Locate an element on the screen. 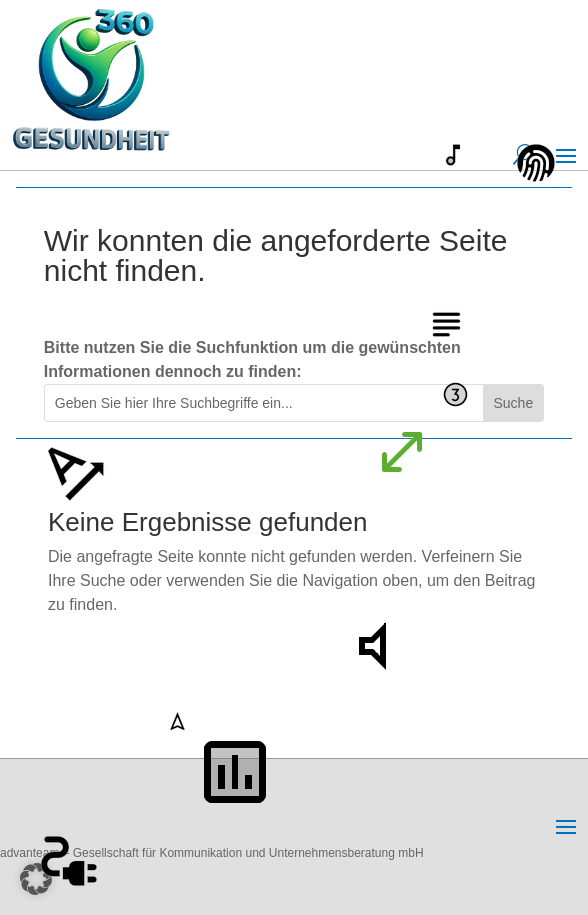 This screenshot has width=588, height=915. authenticate with biometric fingerprint is located at coordinates (536, 163).